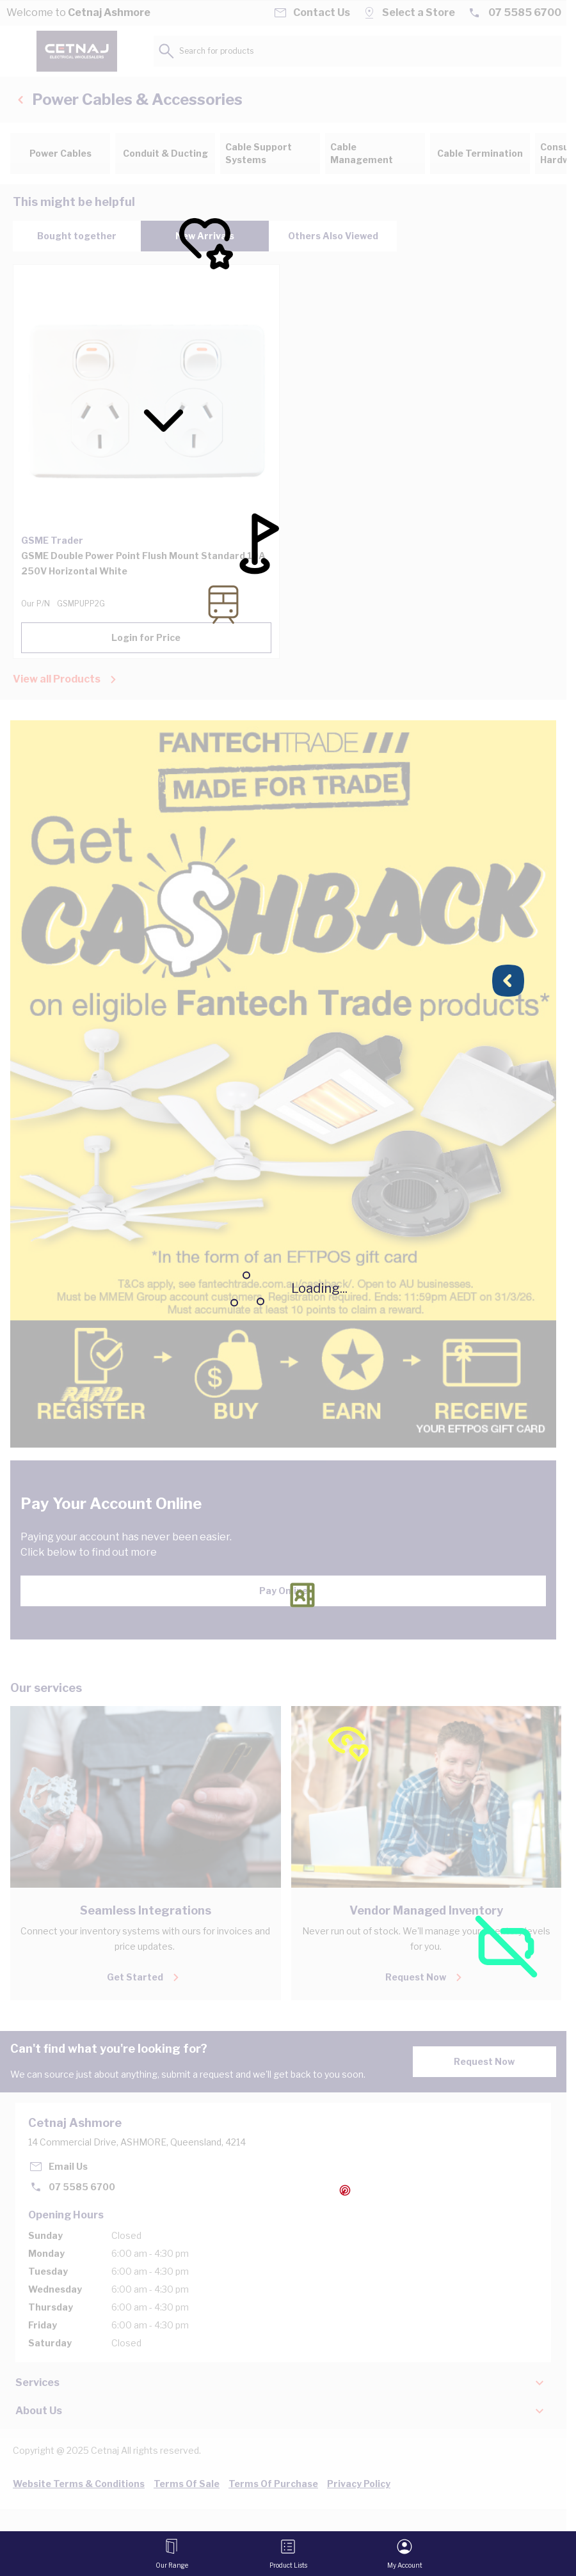 Image resolution: width=576 pixels, height=2576 pixels. I want to click on expand a dropdown menu or section, so click(163, 420).